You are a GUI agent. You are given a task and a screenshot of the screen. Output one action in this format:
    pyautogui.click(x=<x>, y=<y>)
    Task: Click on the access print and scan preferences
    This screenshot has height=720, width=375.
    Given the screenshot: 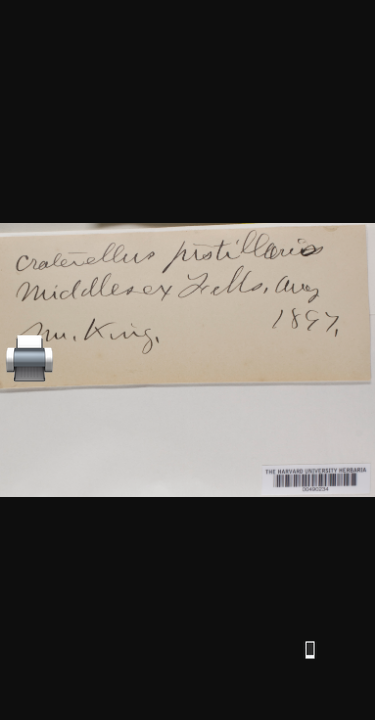 What is the action you would take?
    pyautogui.click(x=29, y=358)
    